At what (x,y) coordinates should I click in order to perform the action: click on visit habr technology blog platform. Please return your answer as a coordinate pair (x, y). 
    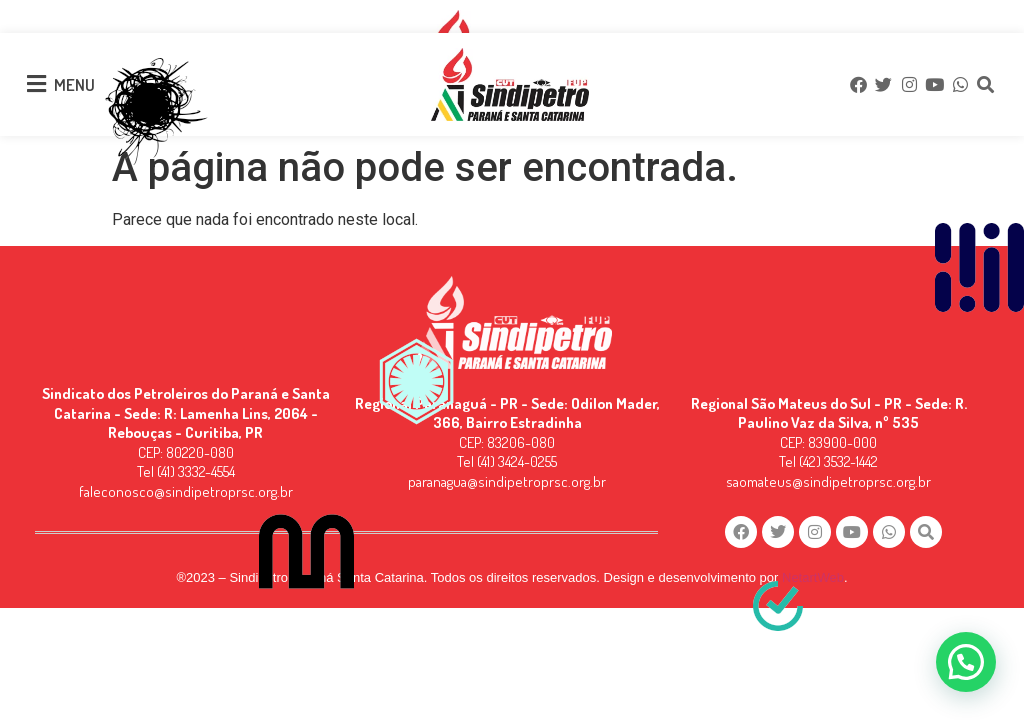
    Looking at the image, I should click on (156, 111).